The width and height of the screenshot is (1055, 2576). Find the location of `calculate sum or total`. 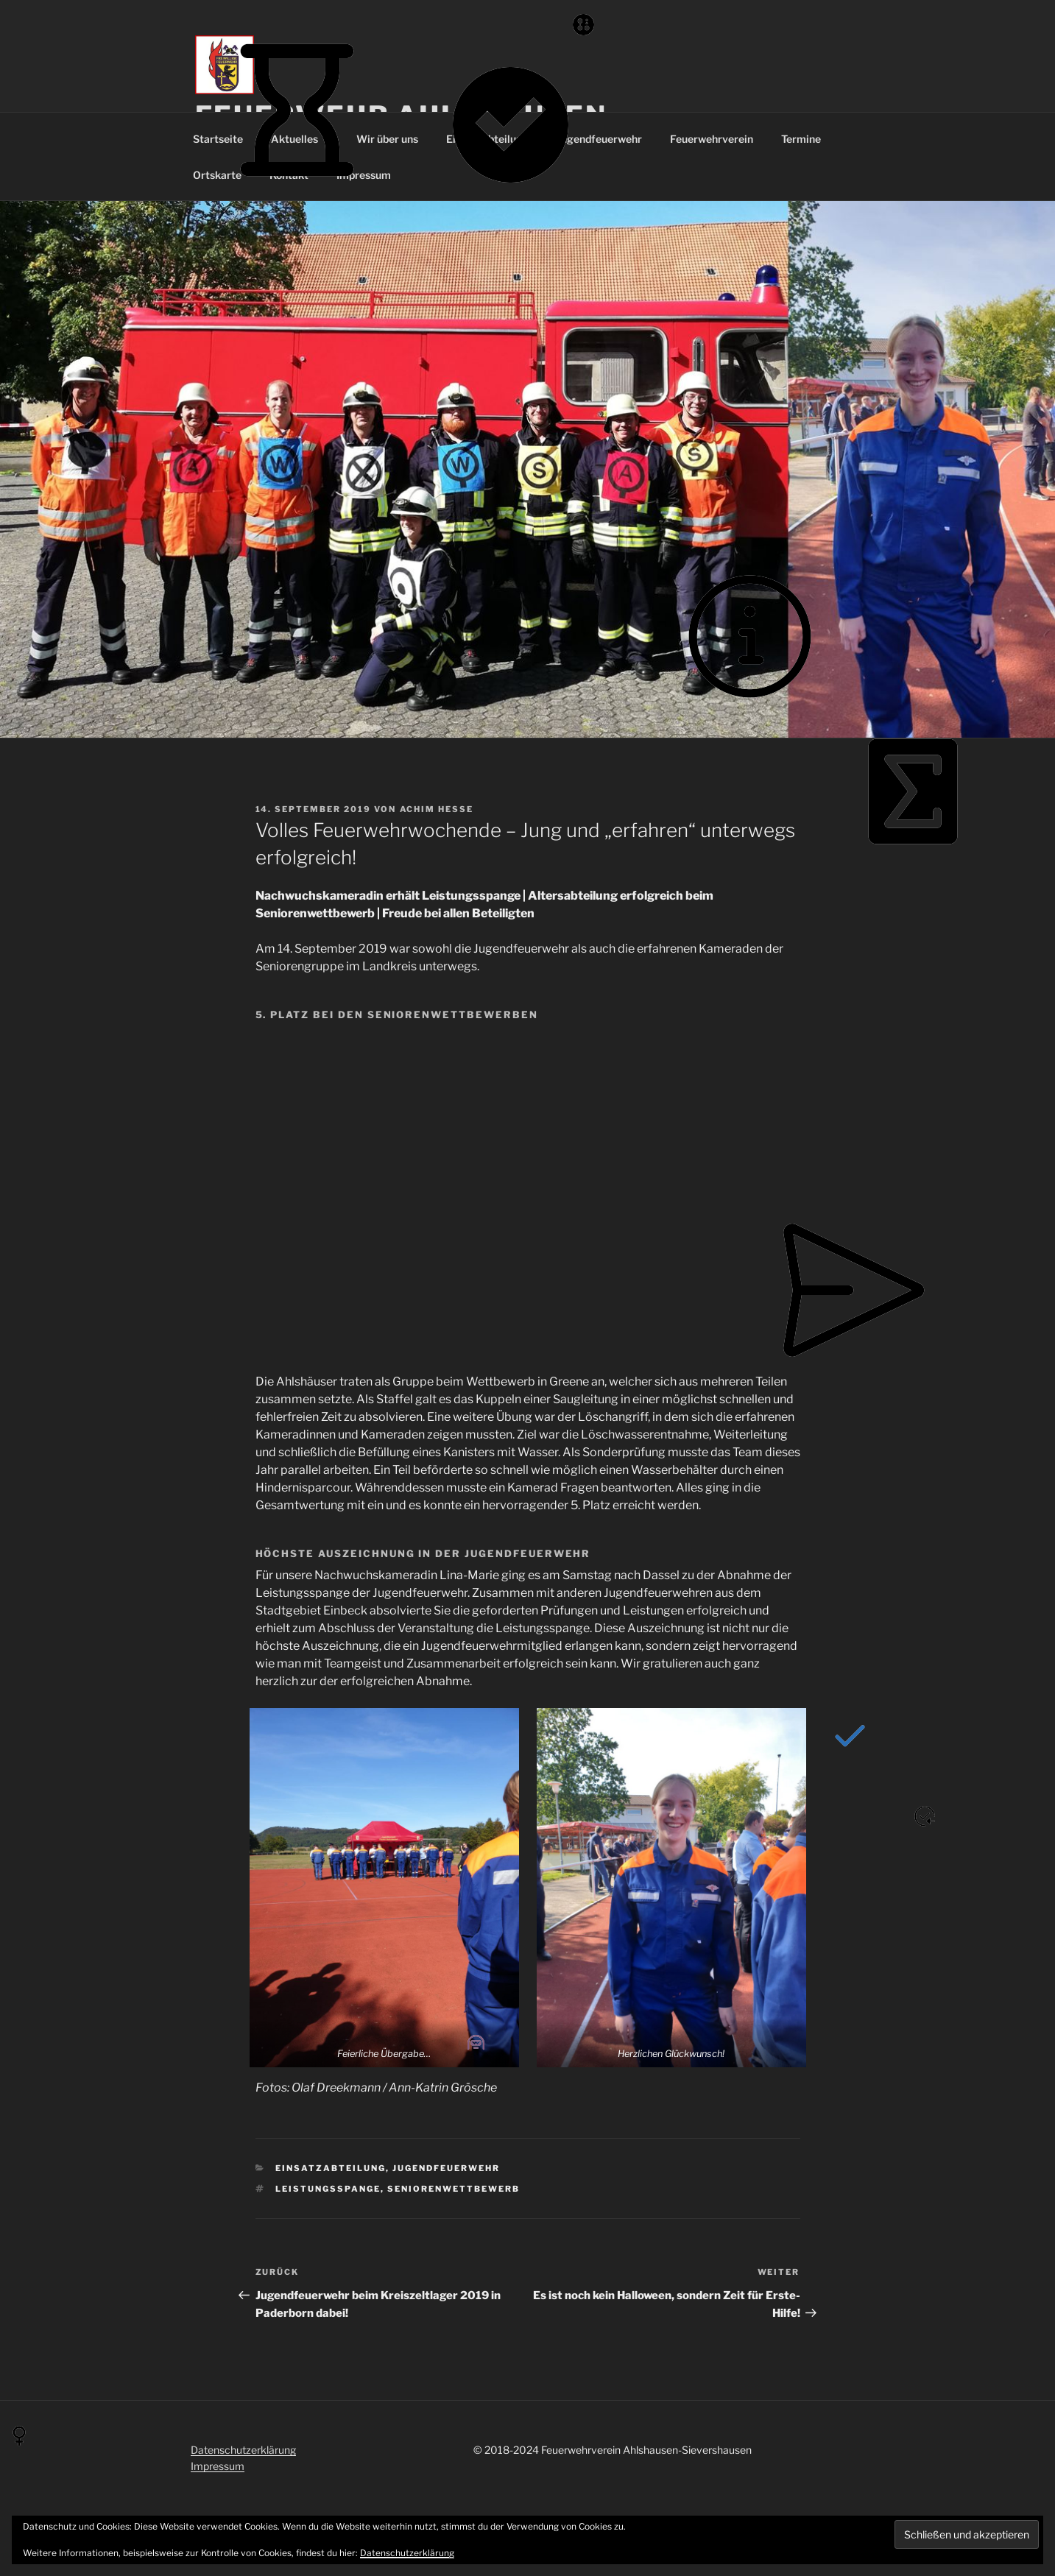

calculate sum or total is located at coordinates (913, 791).